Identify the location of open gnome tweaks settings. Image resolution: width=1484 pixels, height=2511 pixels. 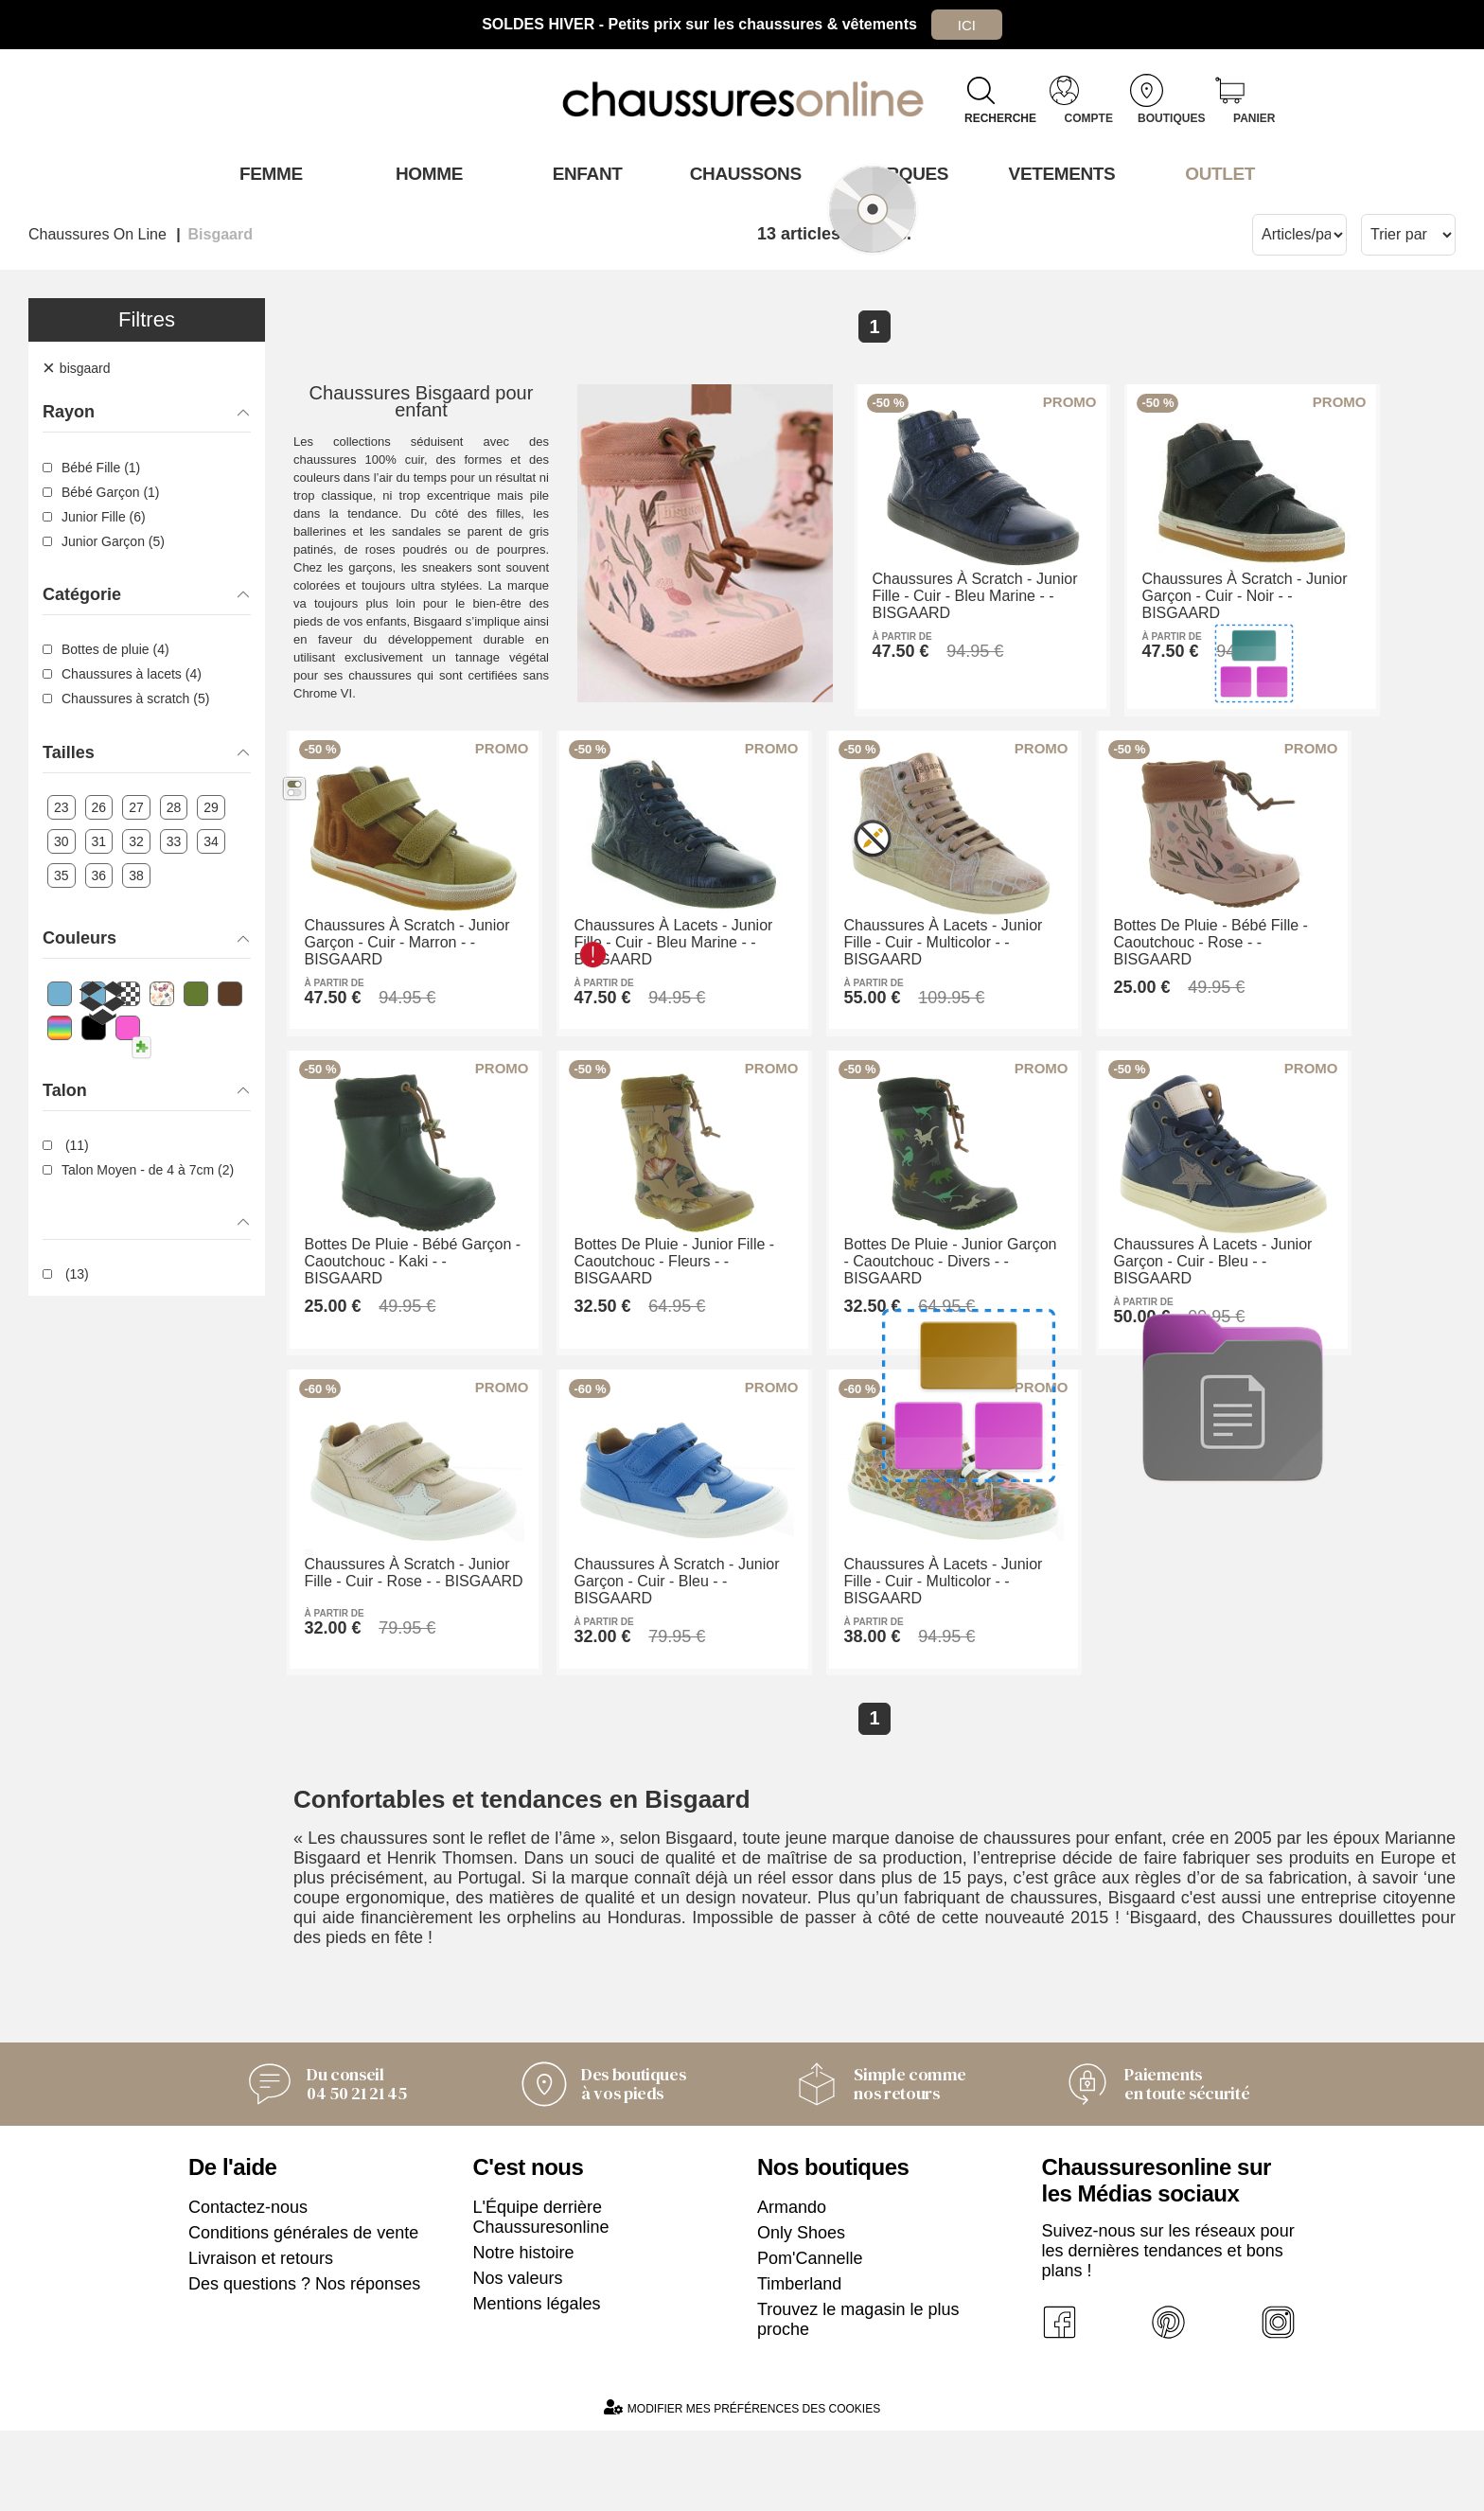
(294, 788).